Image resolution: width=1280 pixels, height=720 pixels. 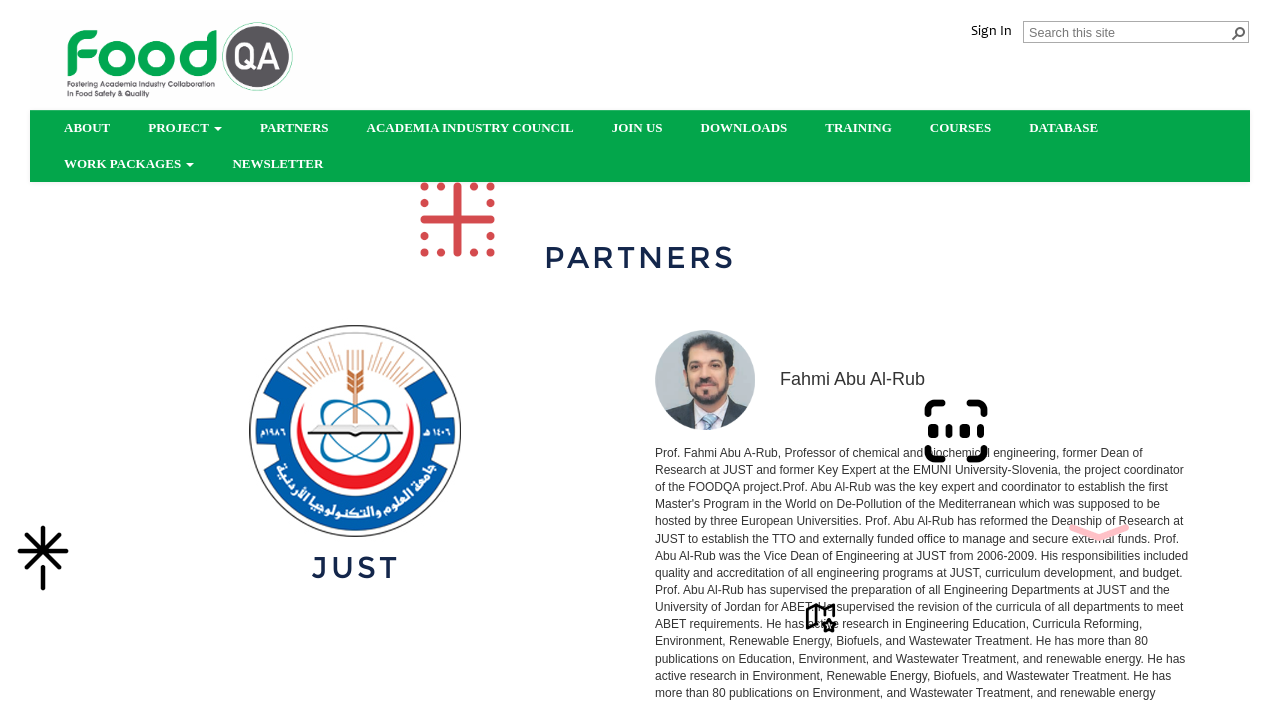 What do you see at coordinates (43, 558) in the screenshot?
I see `link to linktree profile` at bounding box center [43, 558].